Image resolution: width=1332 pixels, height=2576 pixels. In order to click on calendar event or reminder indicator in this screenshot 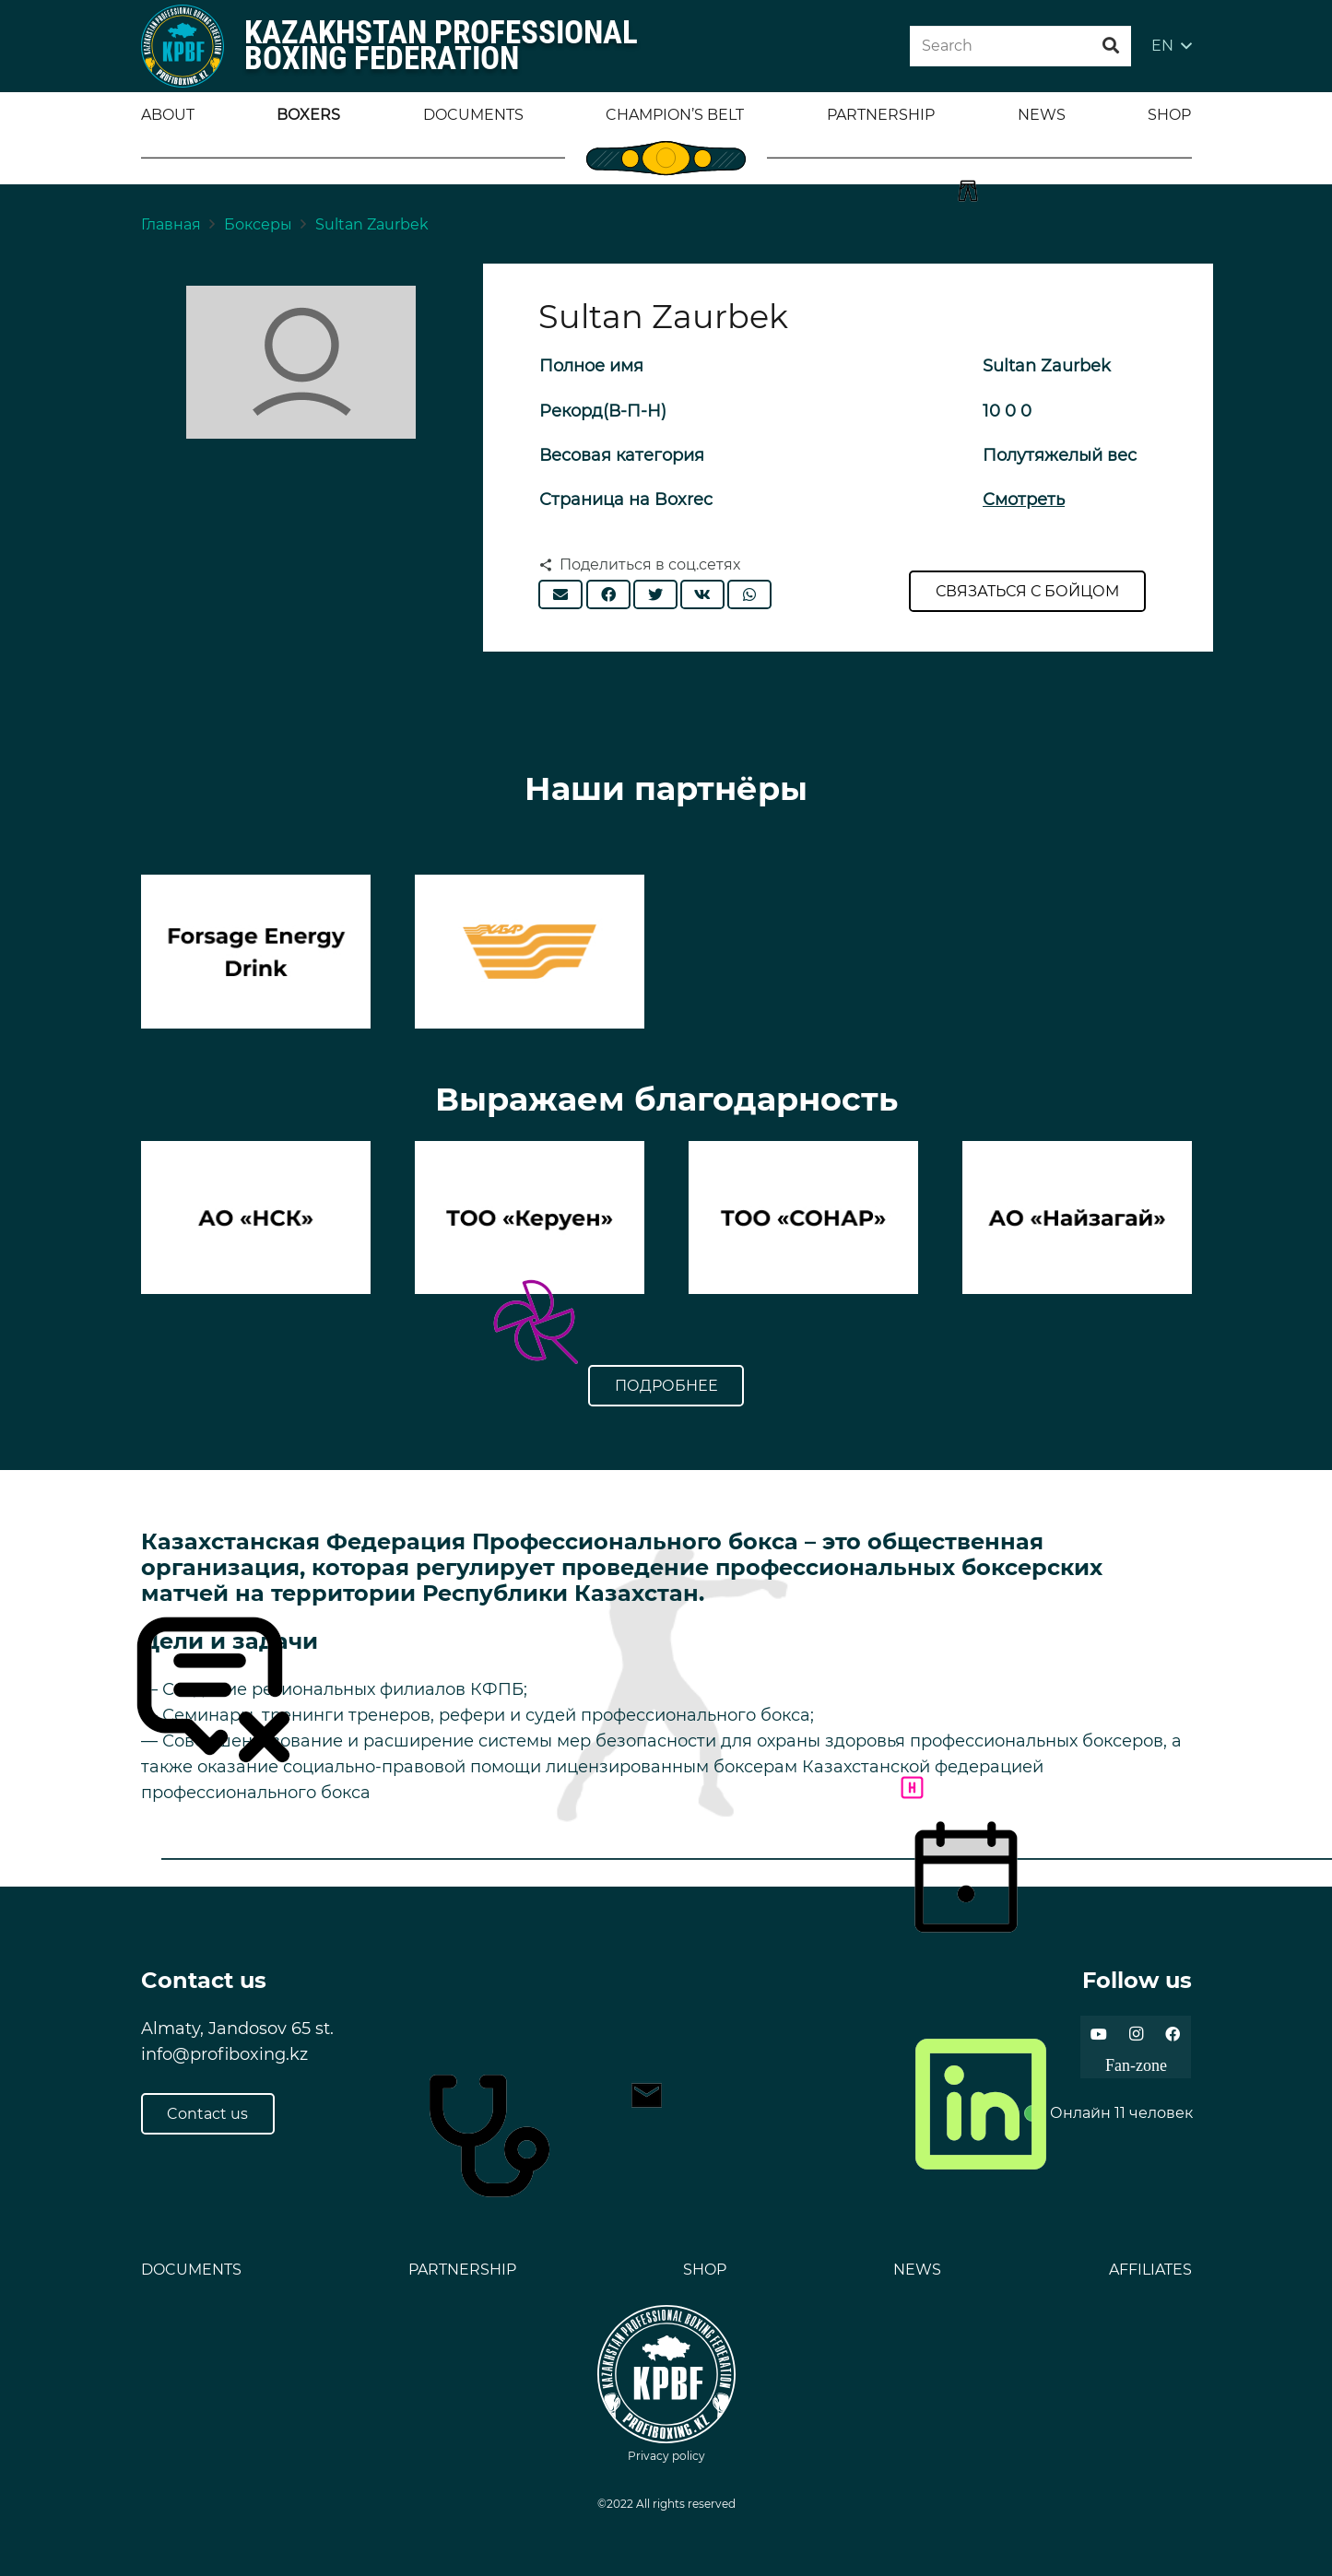, I will do `click(966, 1881)`.